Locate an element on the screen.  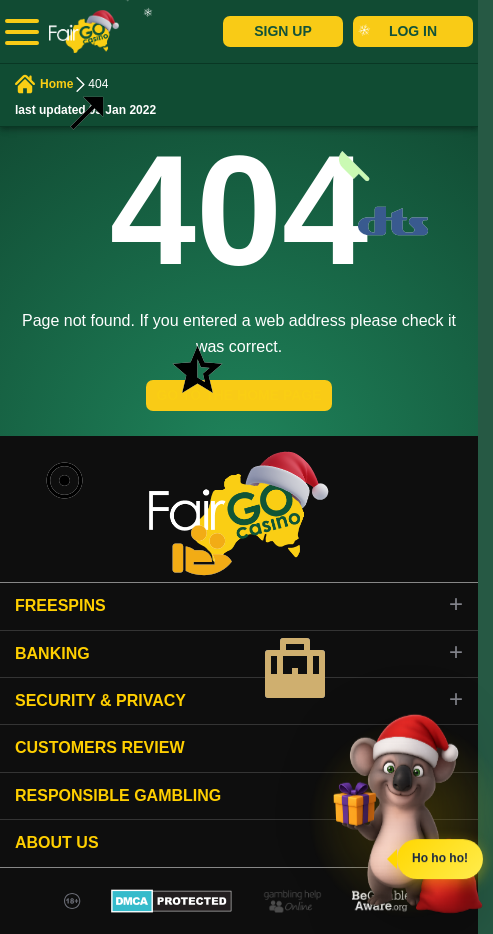
open link in new tab or external window is located at coordinates (87, 112).